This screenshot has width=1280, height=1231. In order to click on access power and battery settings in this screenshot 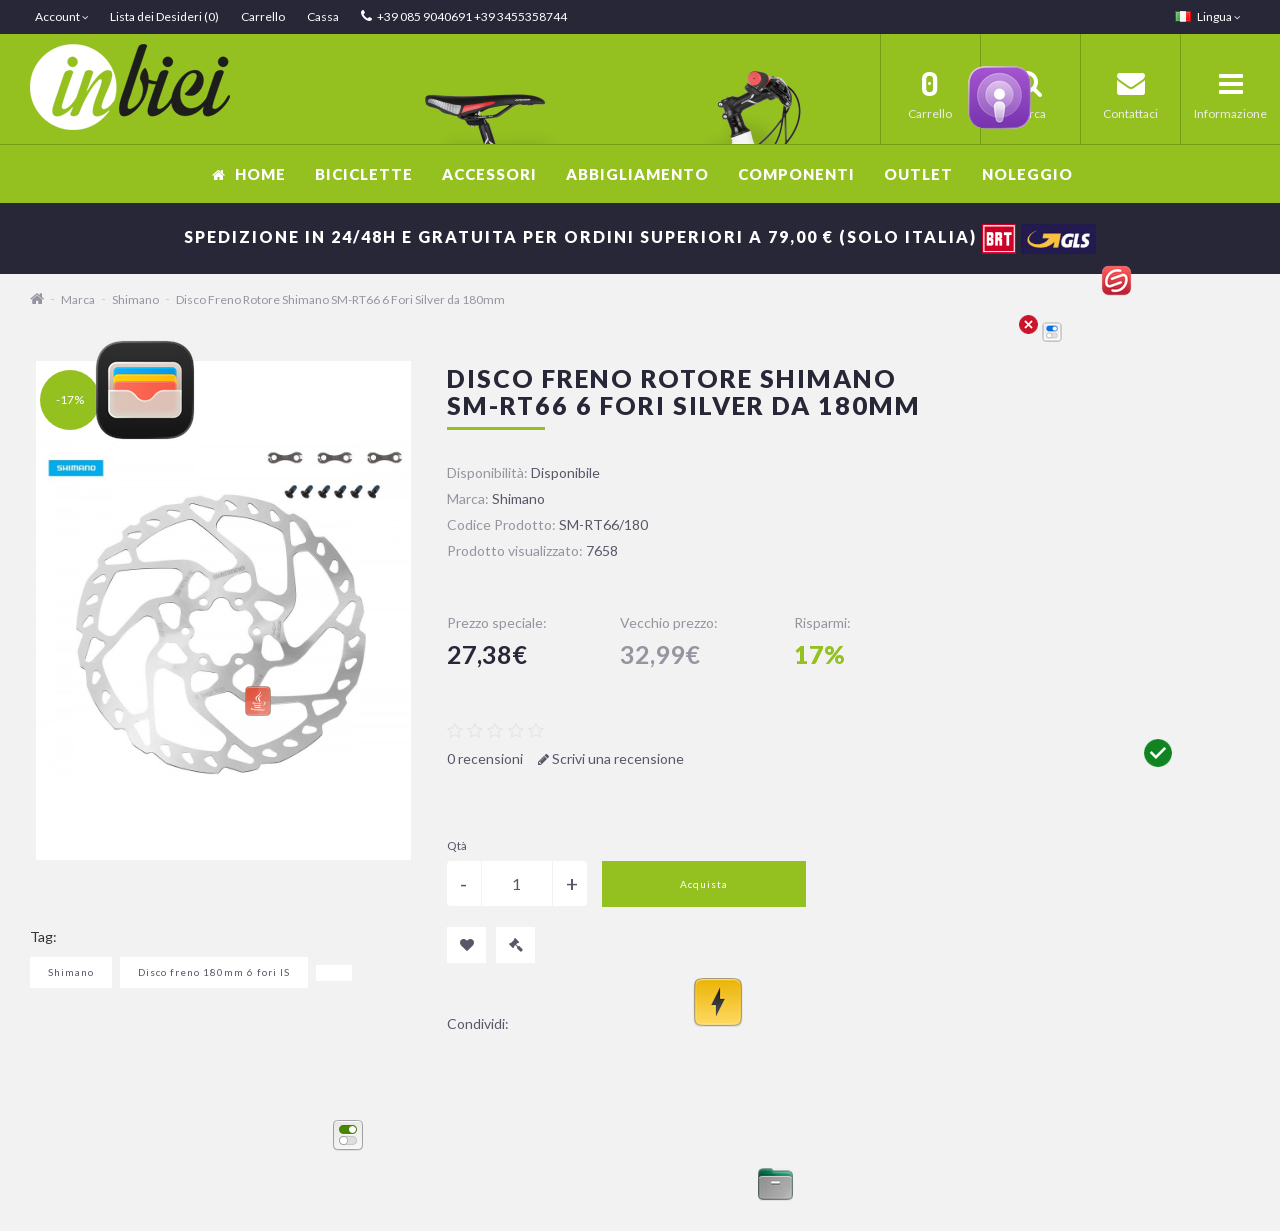, I will do `click(718, 1002)`.